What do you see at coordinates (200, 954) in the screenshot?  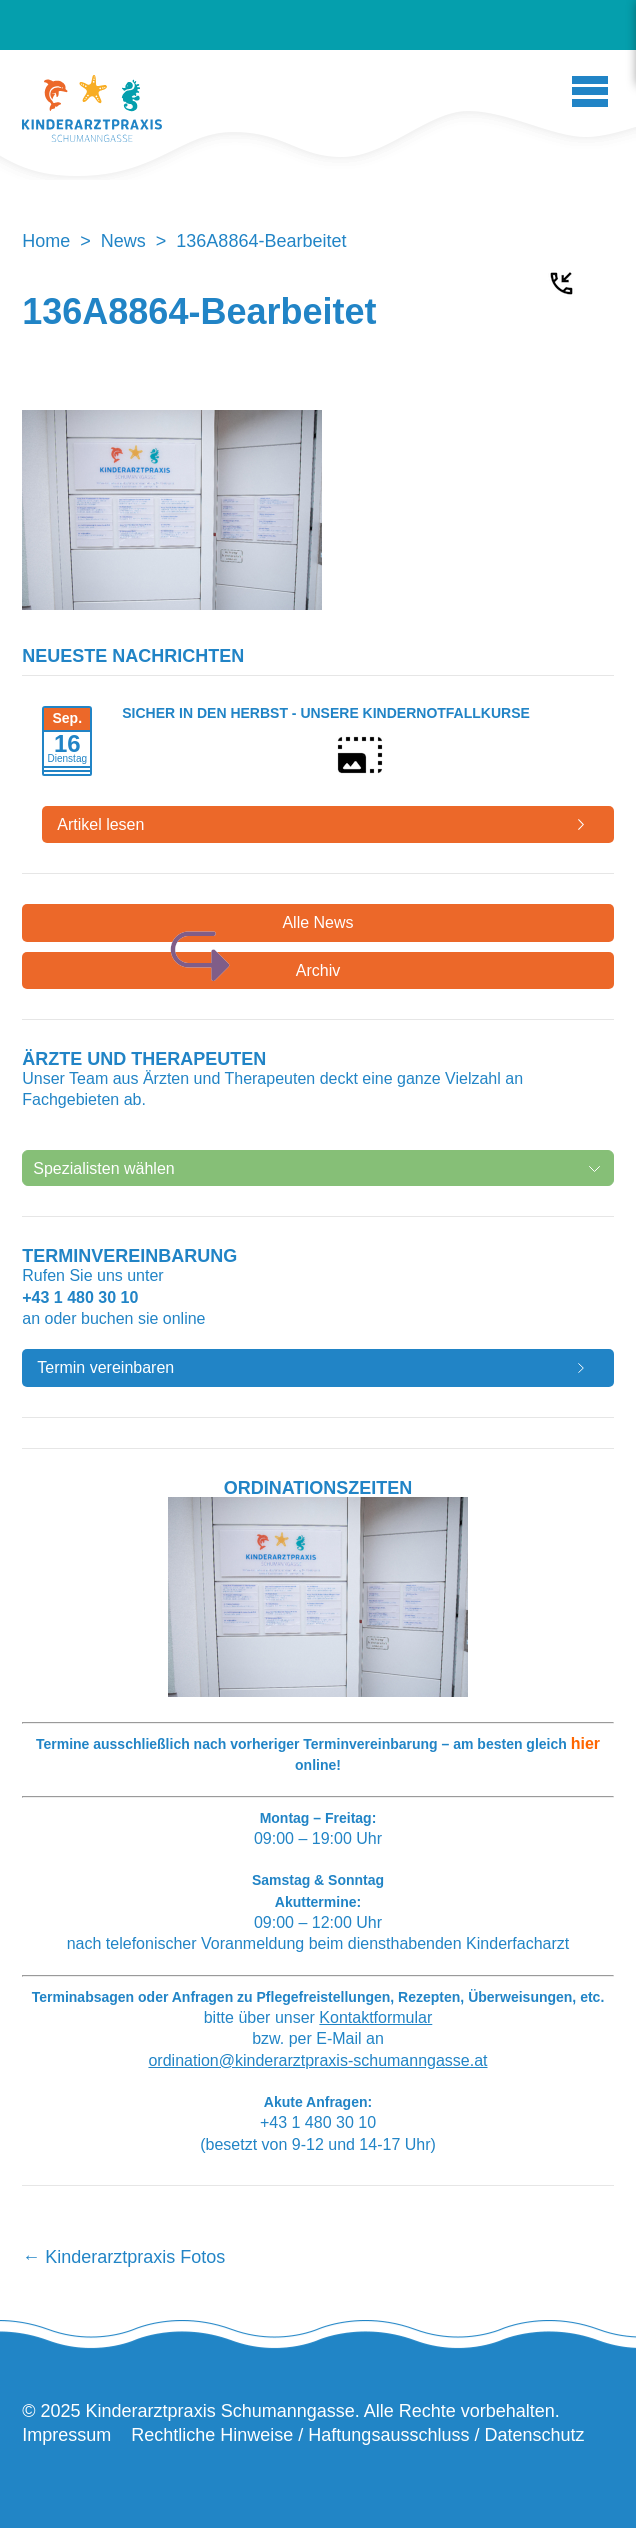 I see `redo last action` at bounding box center [200, 954].